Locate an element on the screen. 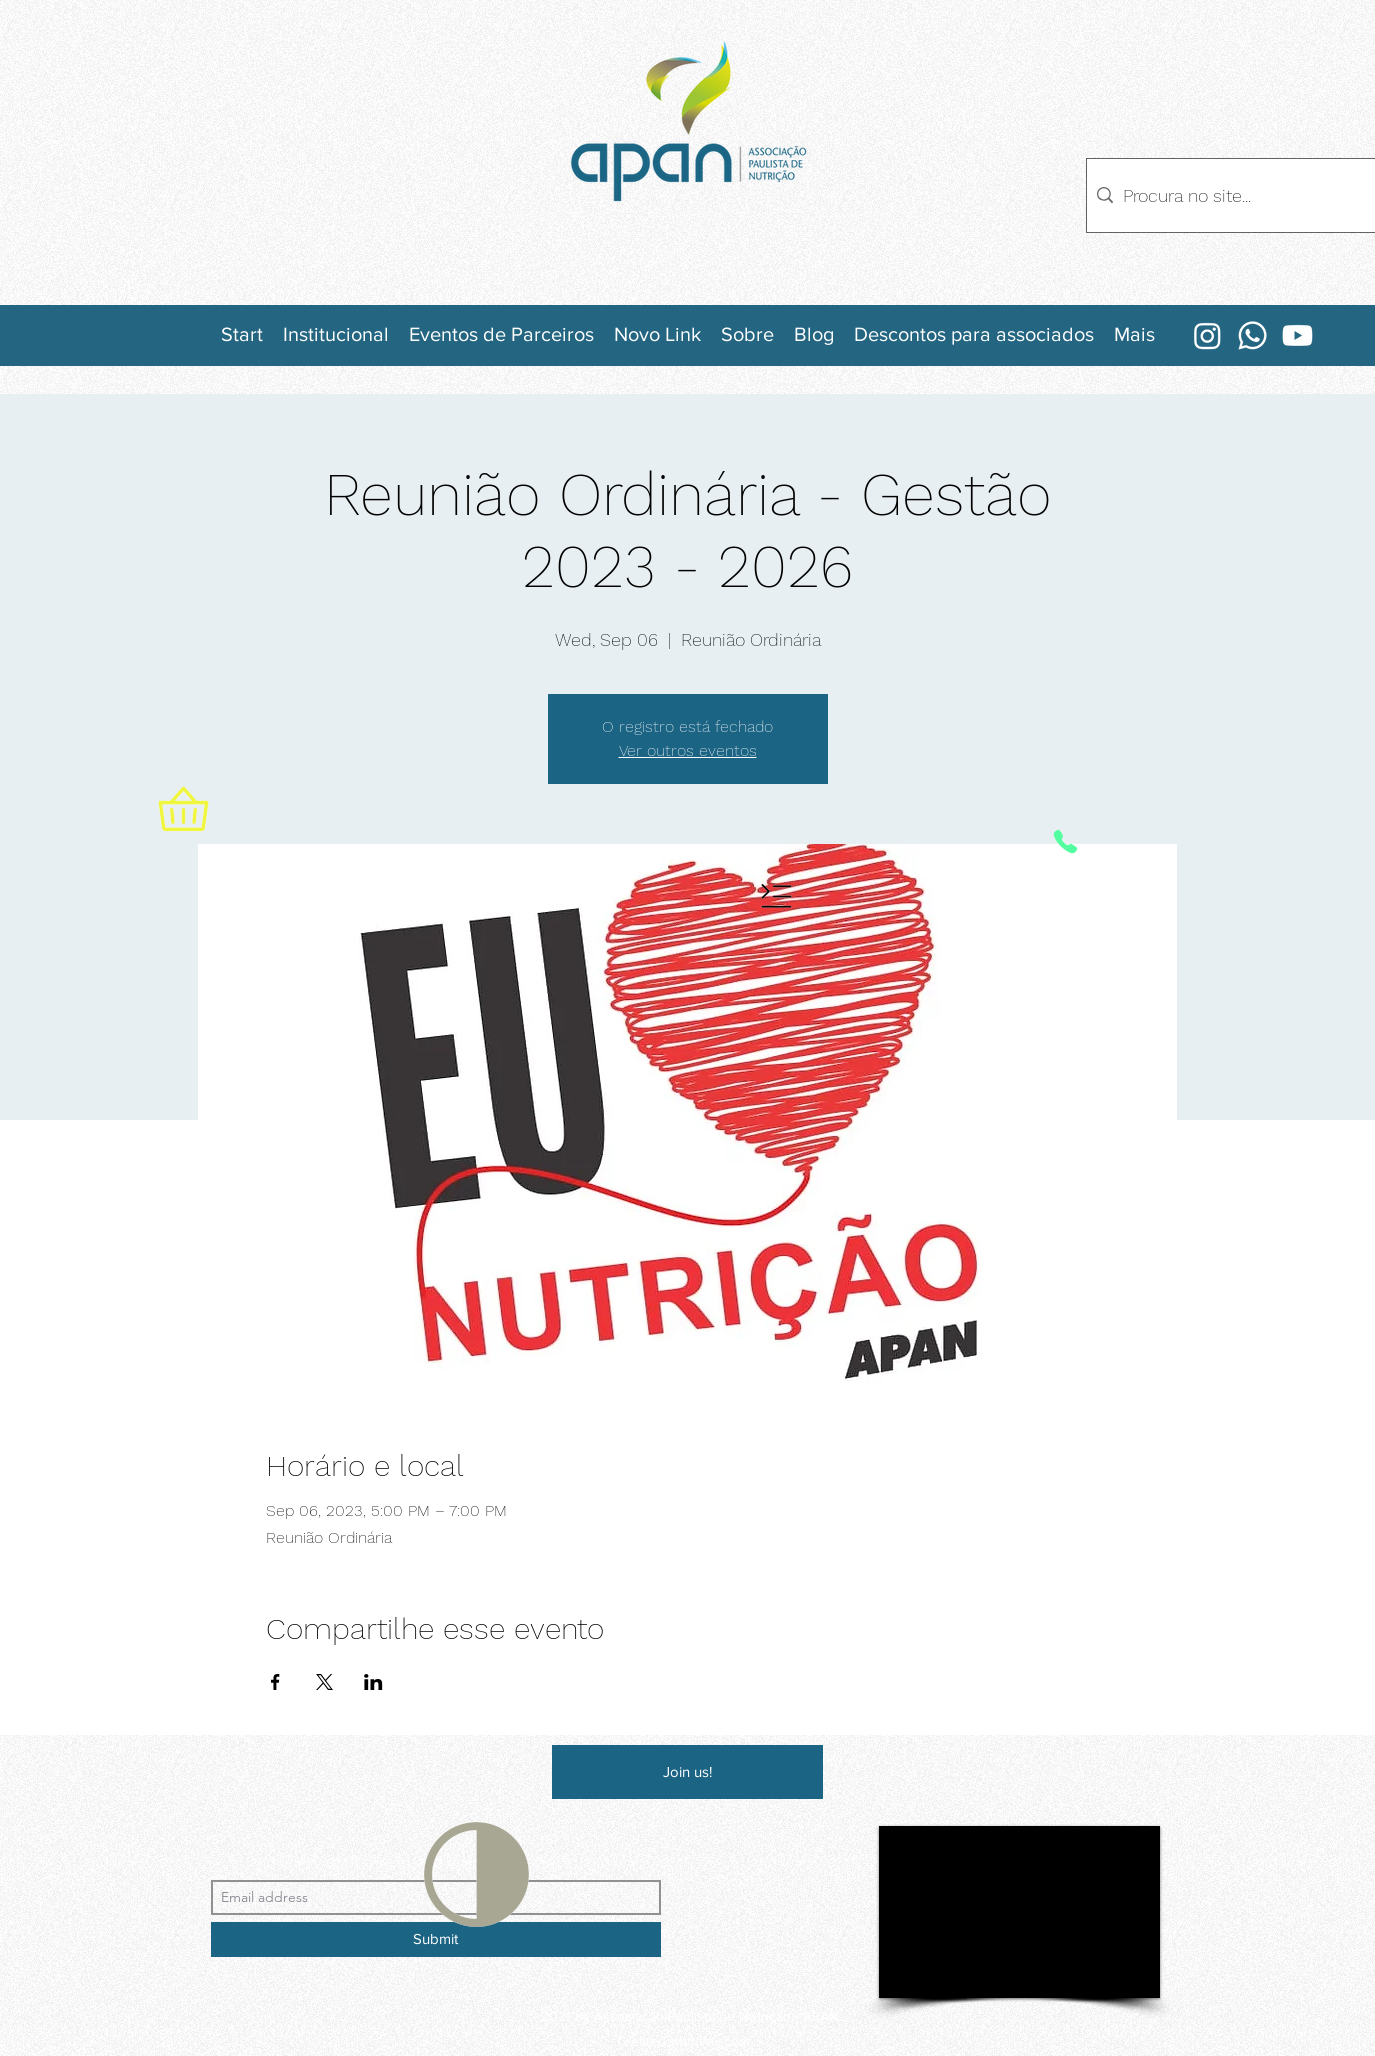  view shopping basket is located at coordinates (183, 811).